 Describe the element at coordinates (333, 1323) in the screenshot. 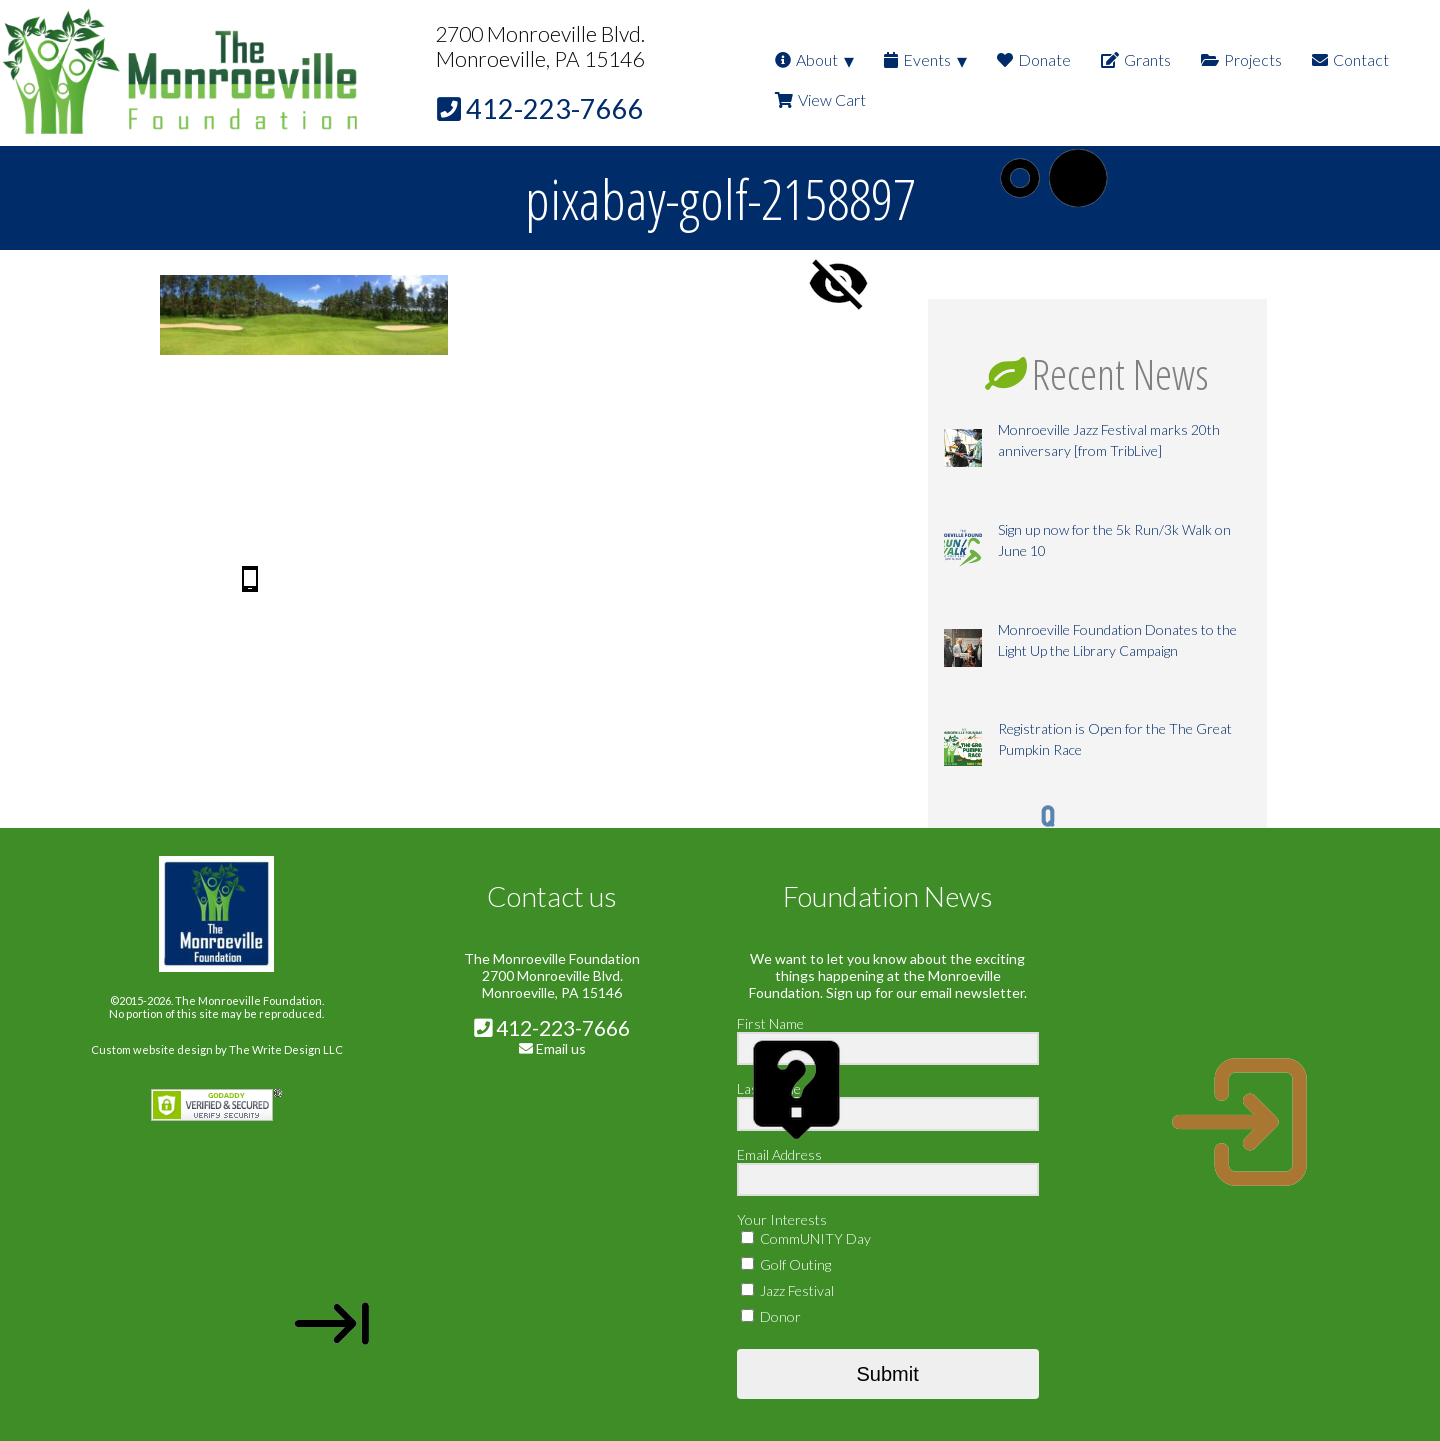

I see `move cursor to end of line` at that location.